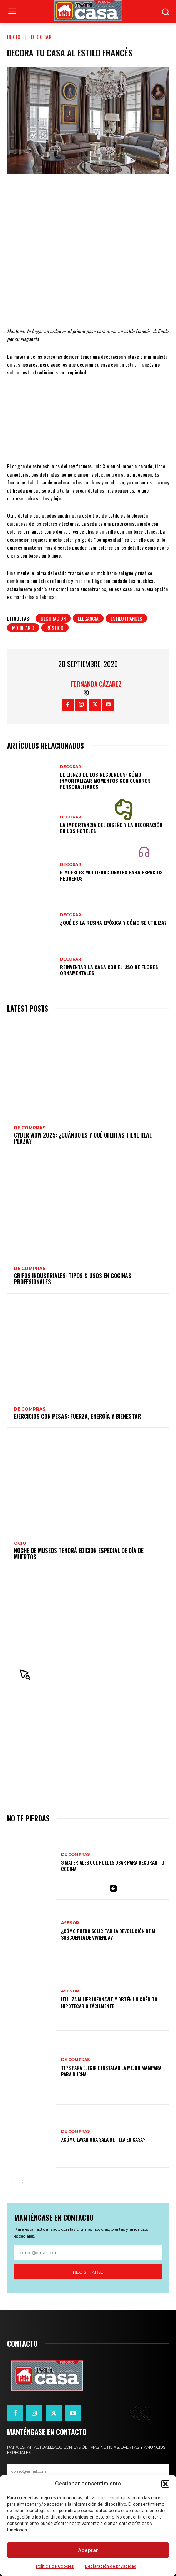 The image size is (176, 2576). Describe the element at coordinates (140, 2413) in the screenshot. I see `rewind media or skip backward` at that location.